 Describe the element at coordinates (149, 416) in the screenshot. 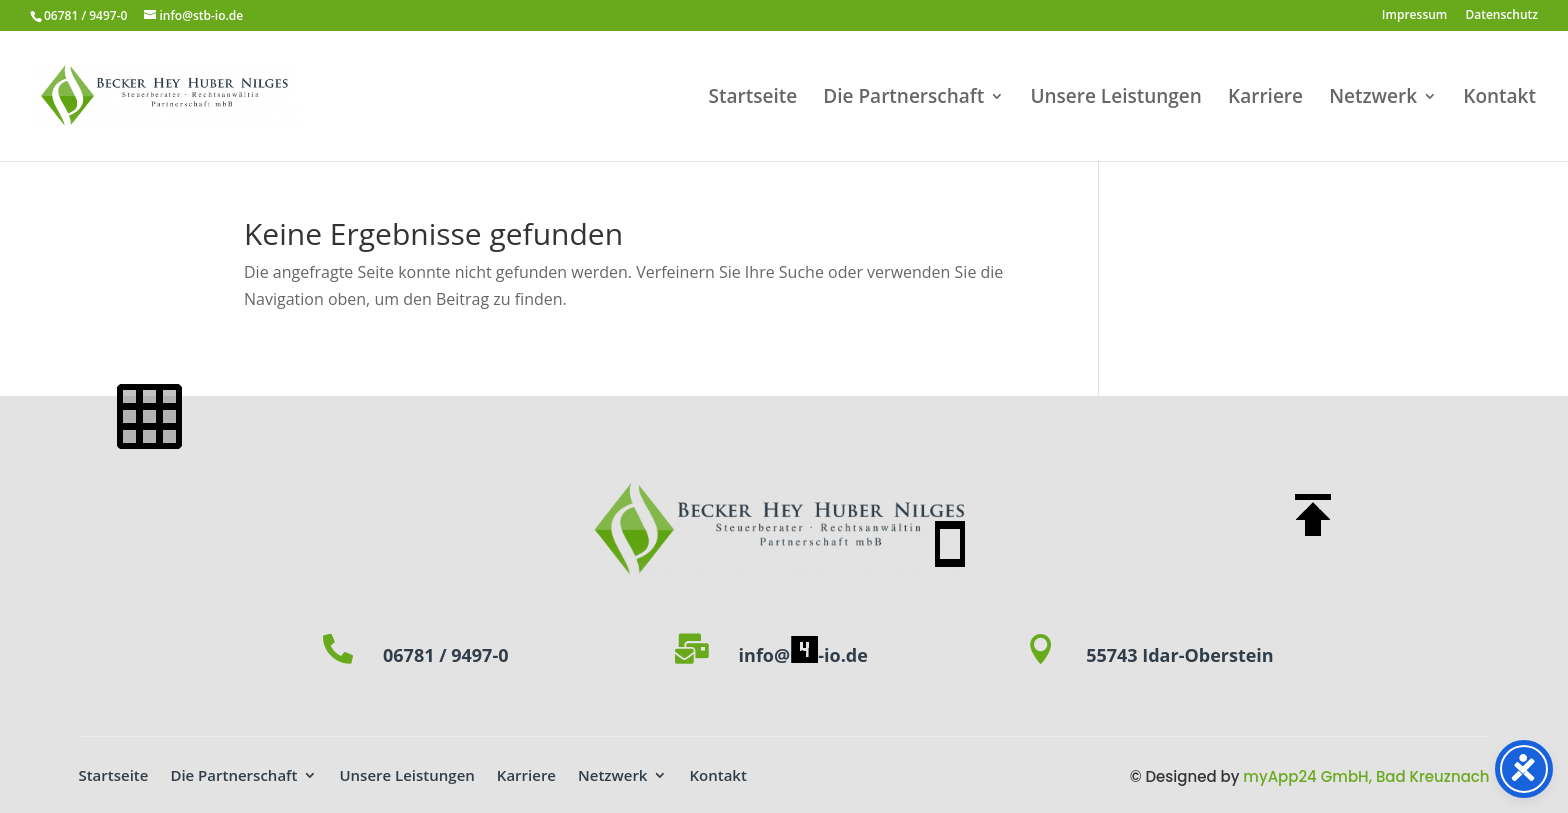

I see `toggle grid view layout` at that location.